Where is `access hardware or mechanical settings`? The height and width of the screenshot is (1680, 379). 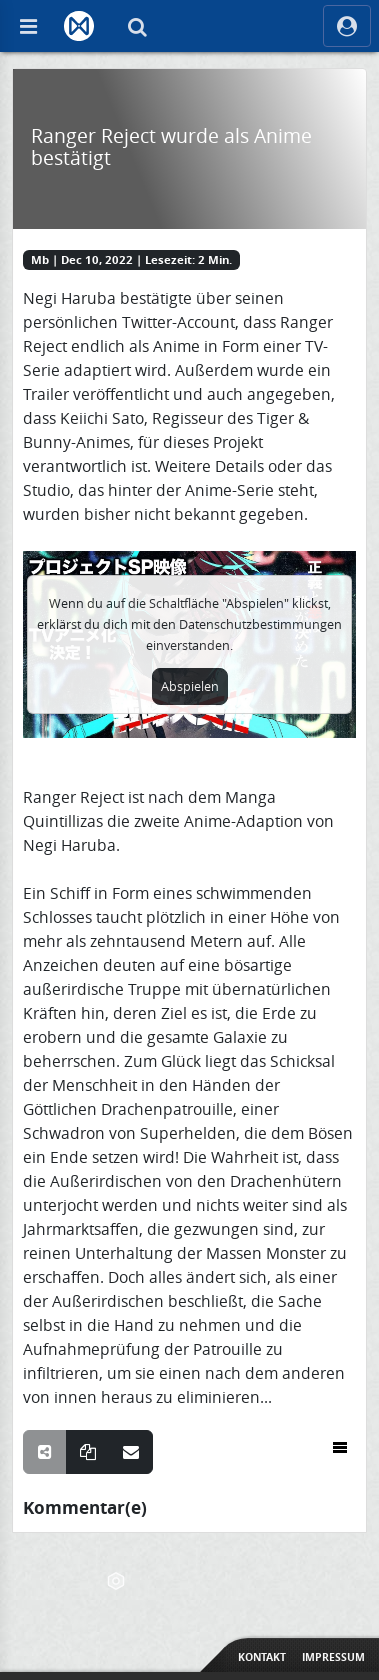
access hardware or mechanical settings is located at coordinates (116, 1581).